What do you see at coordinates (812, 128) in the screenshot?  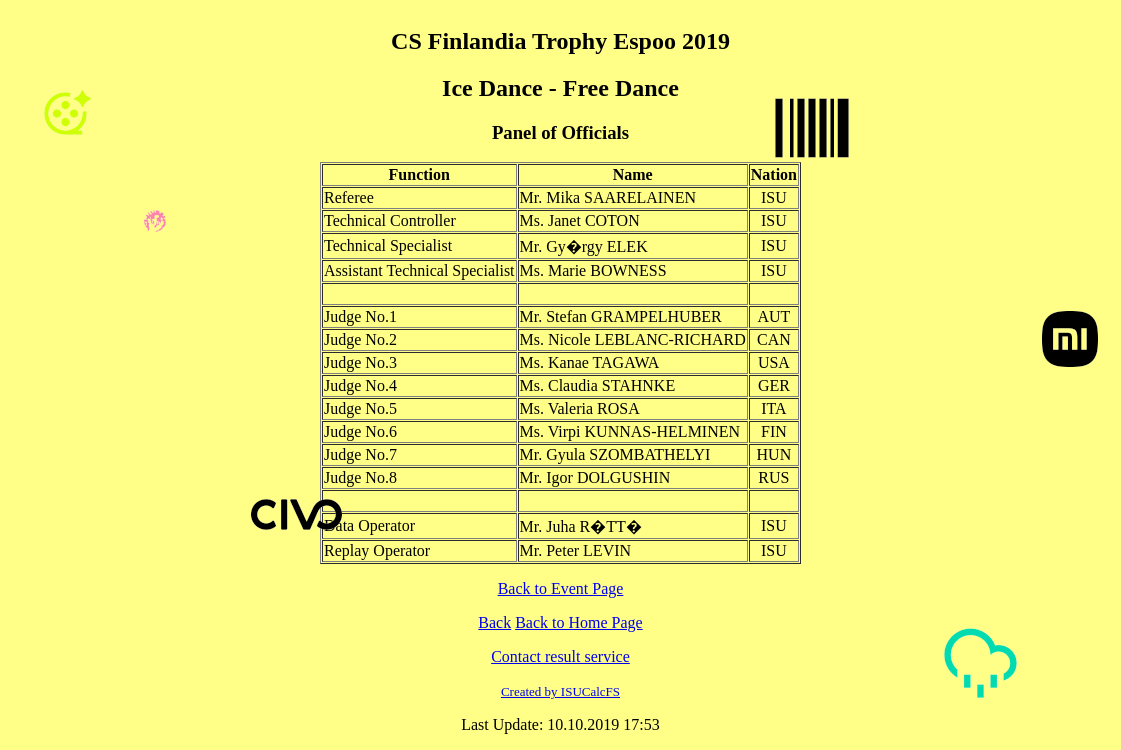 I see `scan a barcode` at bounding box center [812, 128].